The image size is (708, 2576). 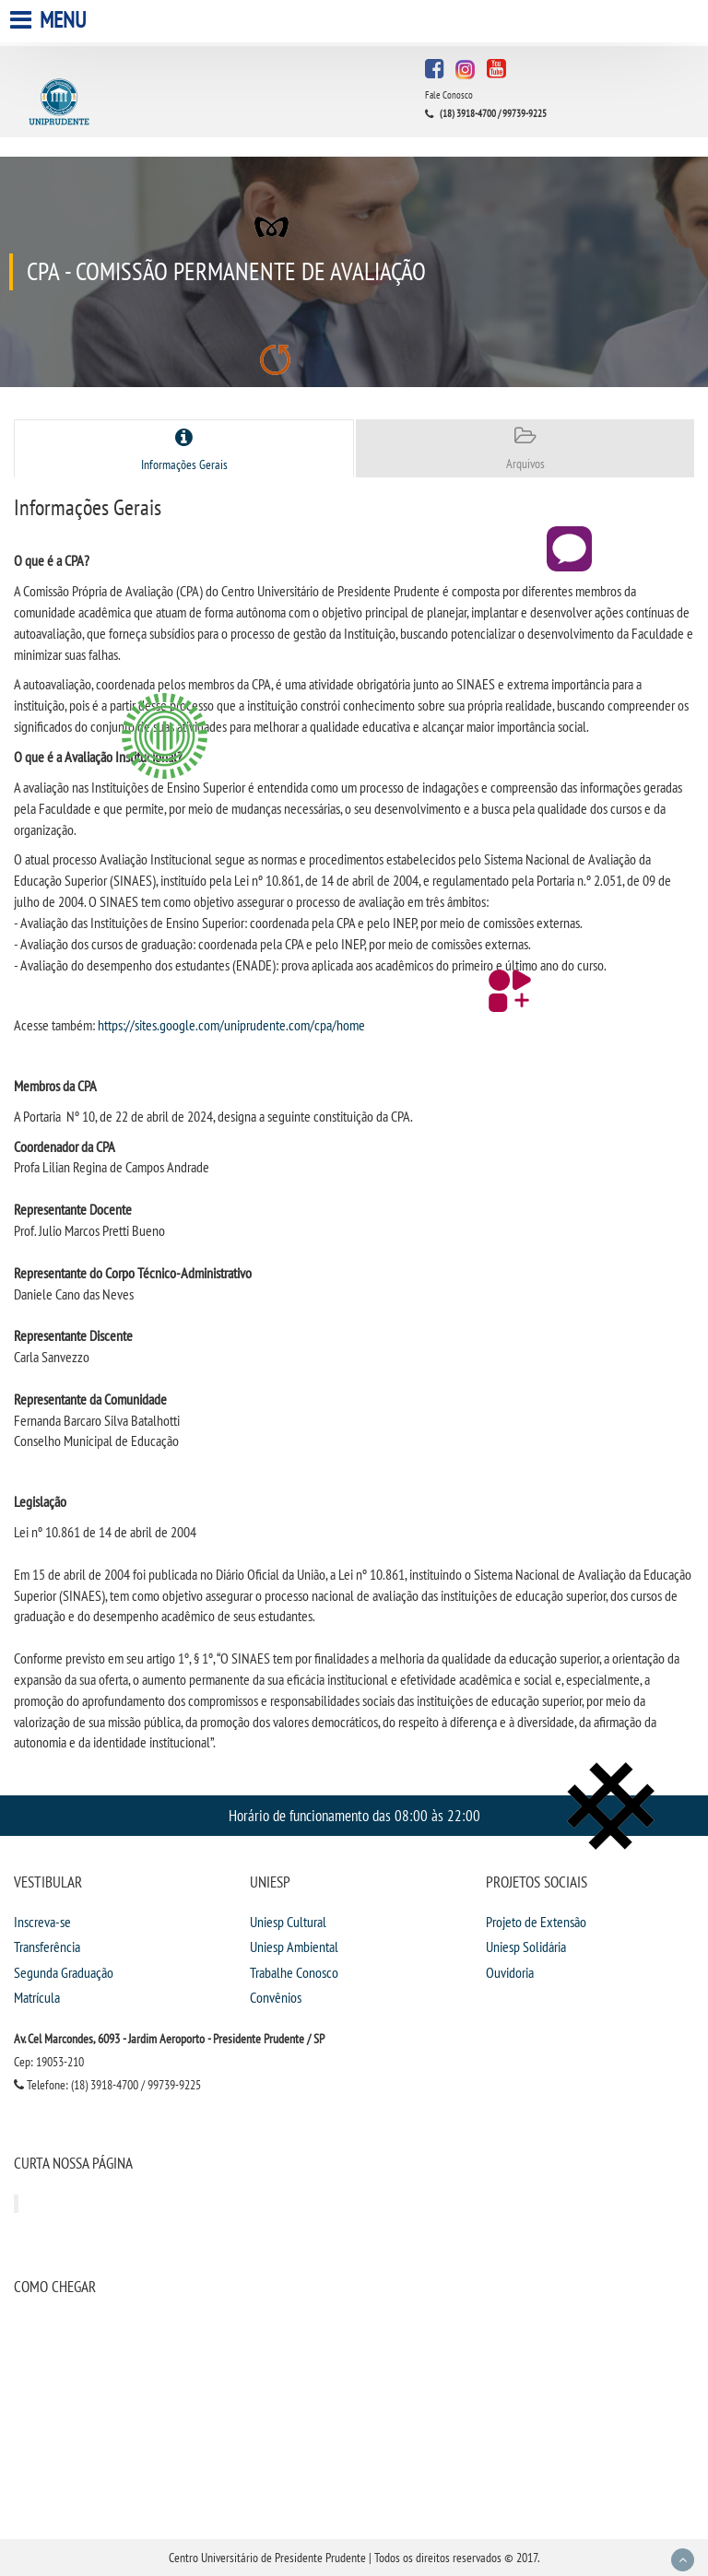 I want to click on open the flathub app store, so click(x=510, y=991).